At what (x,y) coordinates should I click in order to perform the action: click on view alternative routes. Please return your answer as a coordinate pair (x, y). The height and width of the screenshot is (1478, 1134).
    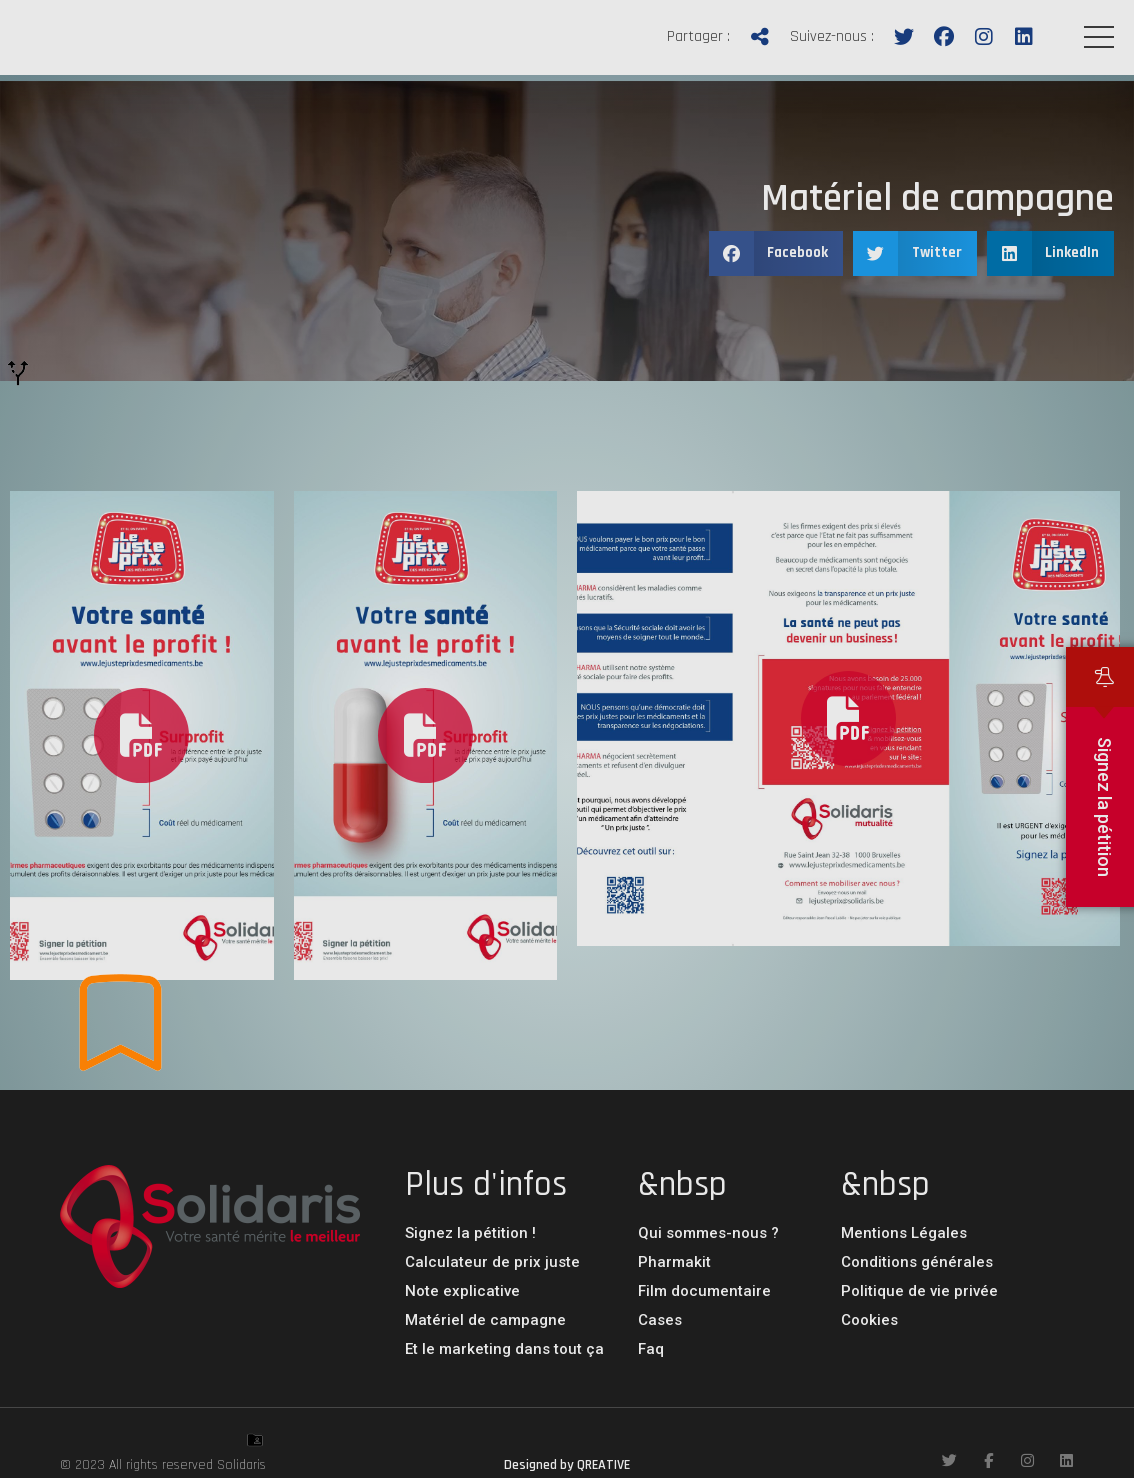
    Looking at the image, I should click on (18, 373).